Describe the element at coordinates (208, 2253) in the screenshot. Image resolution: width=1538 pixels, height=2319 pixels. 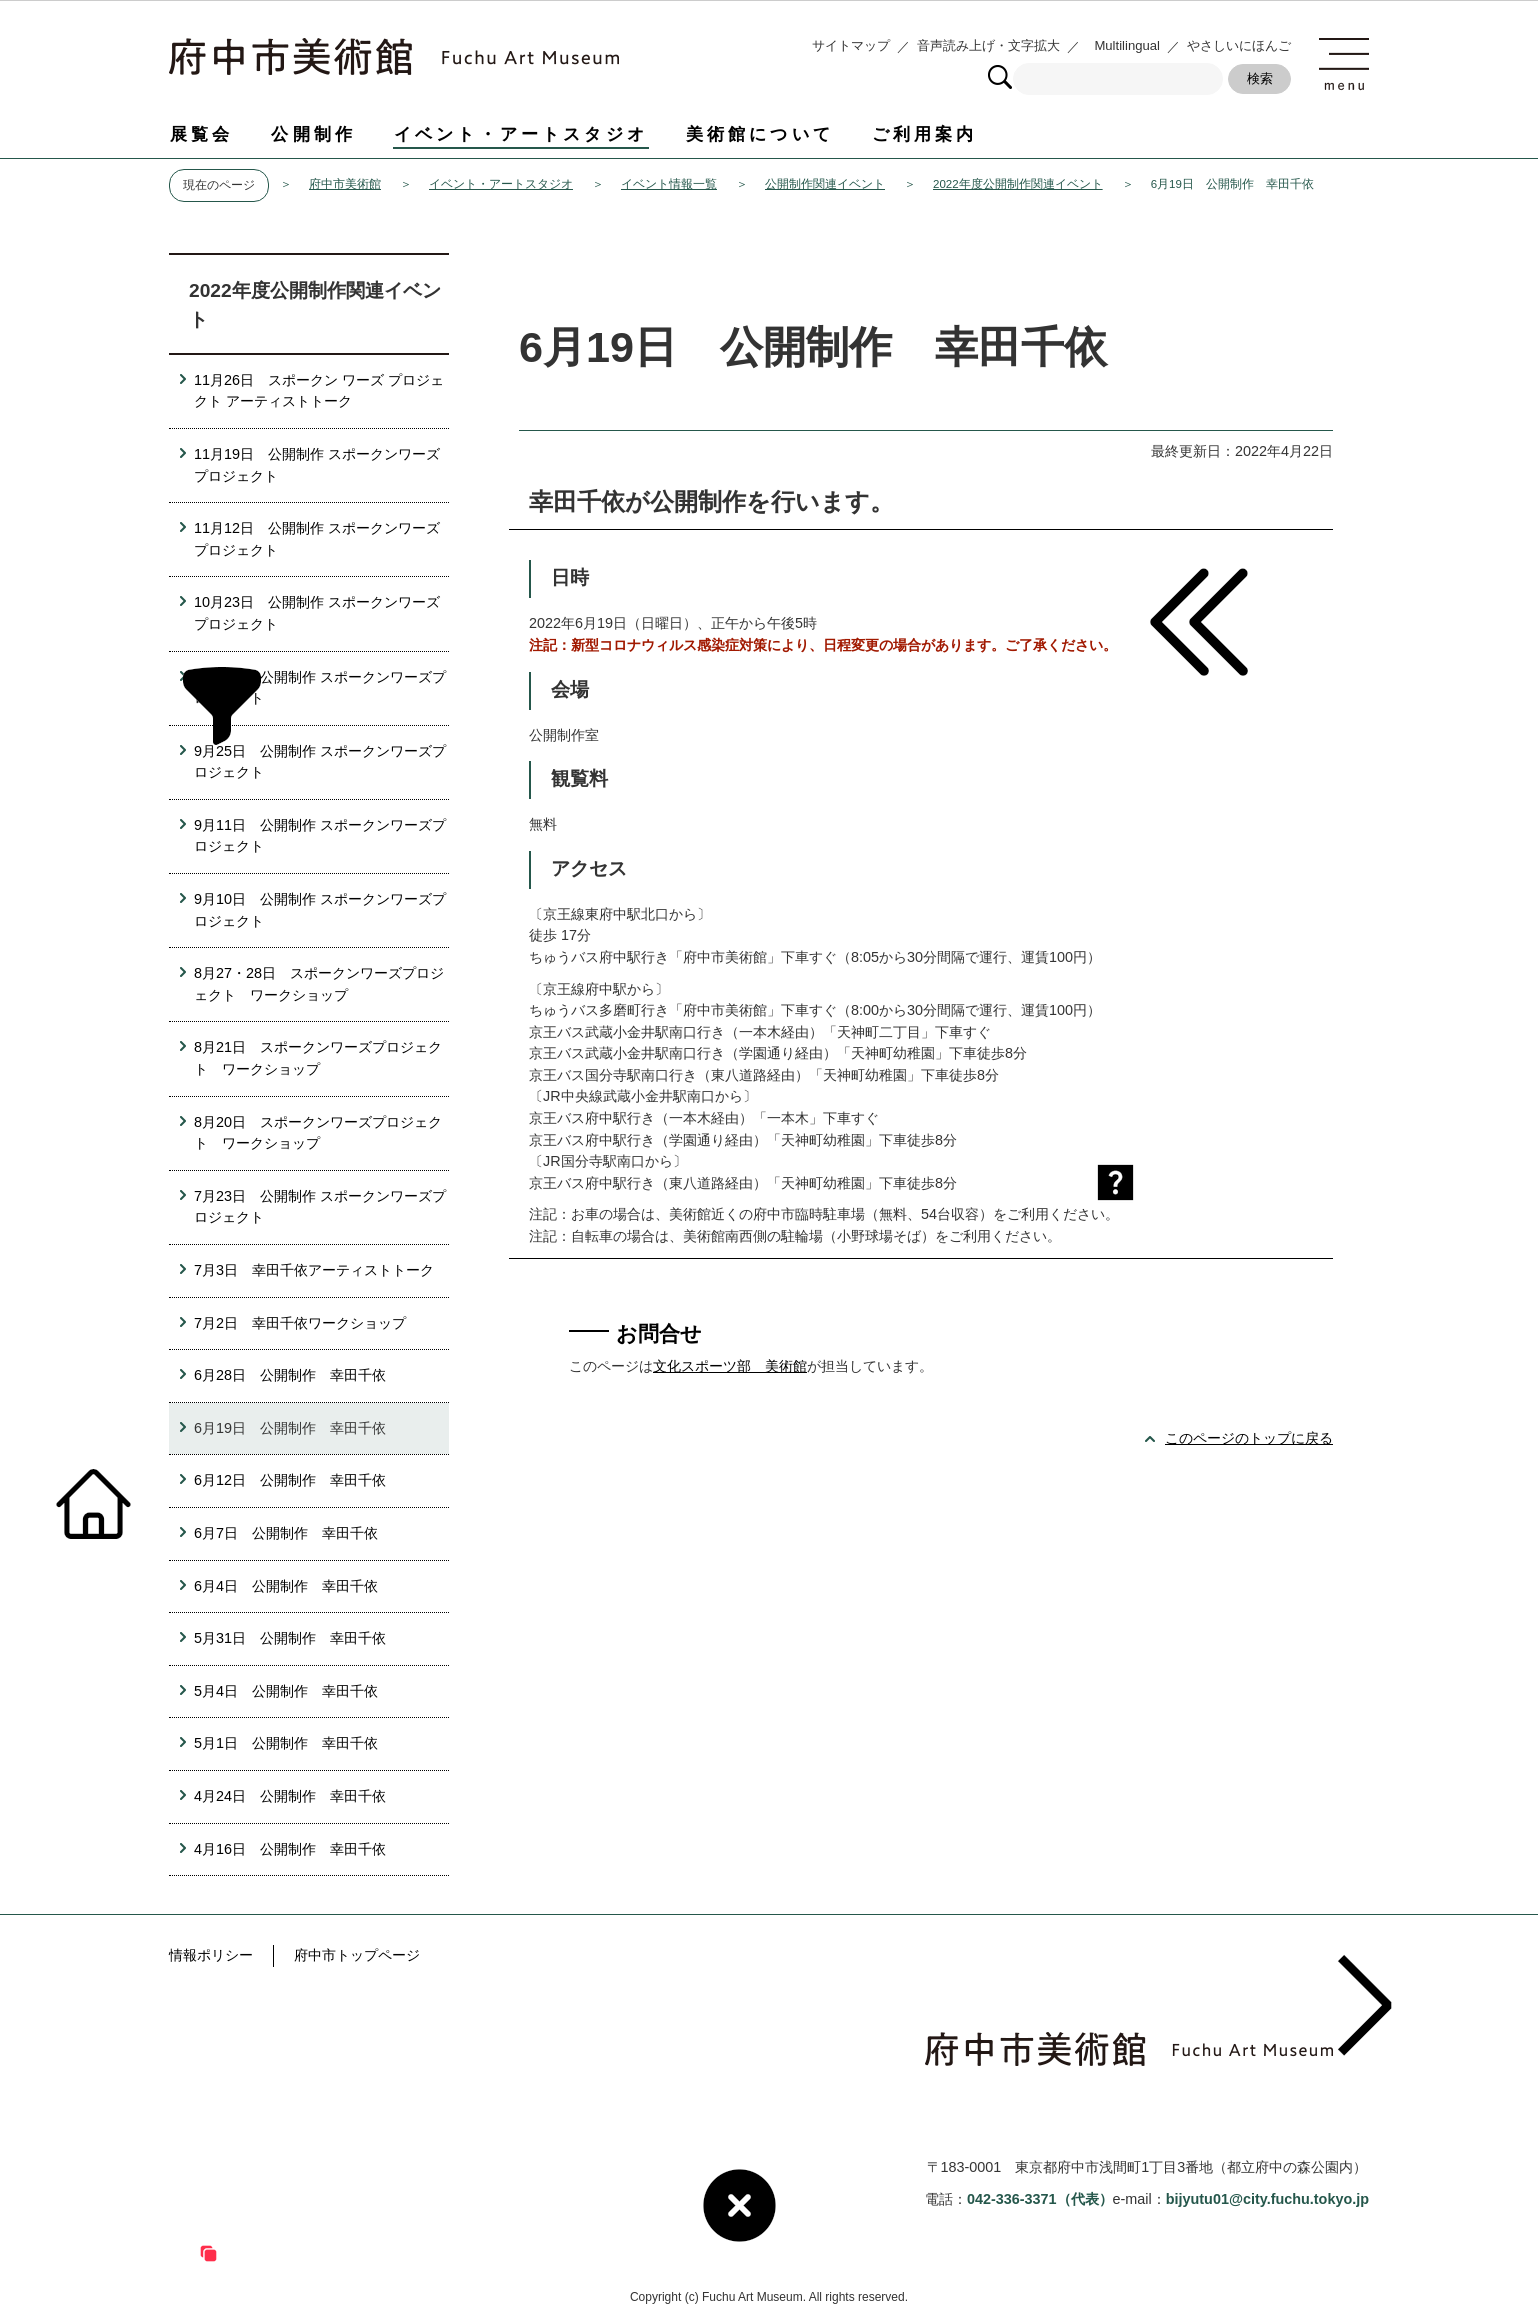
I see `copy to clipboard` at that location.